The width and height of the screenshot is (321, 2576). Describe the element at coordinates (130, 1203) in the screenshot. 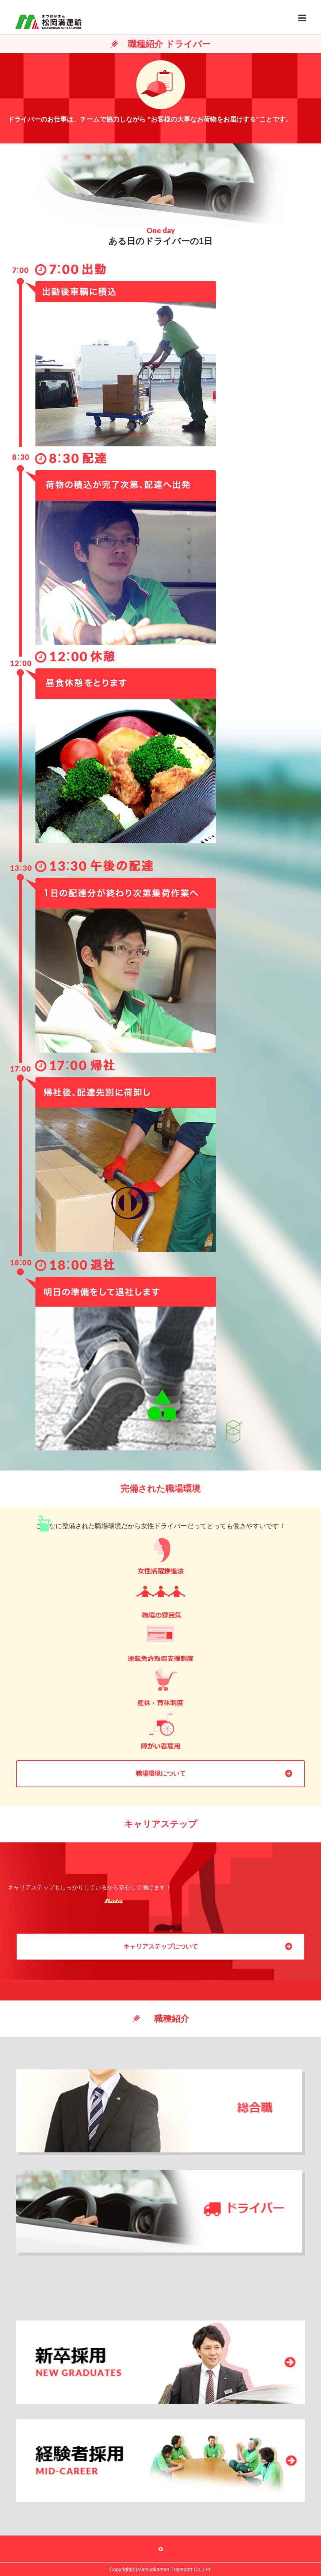

I see `pay with Diners Club credit card` at that location.